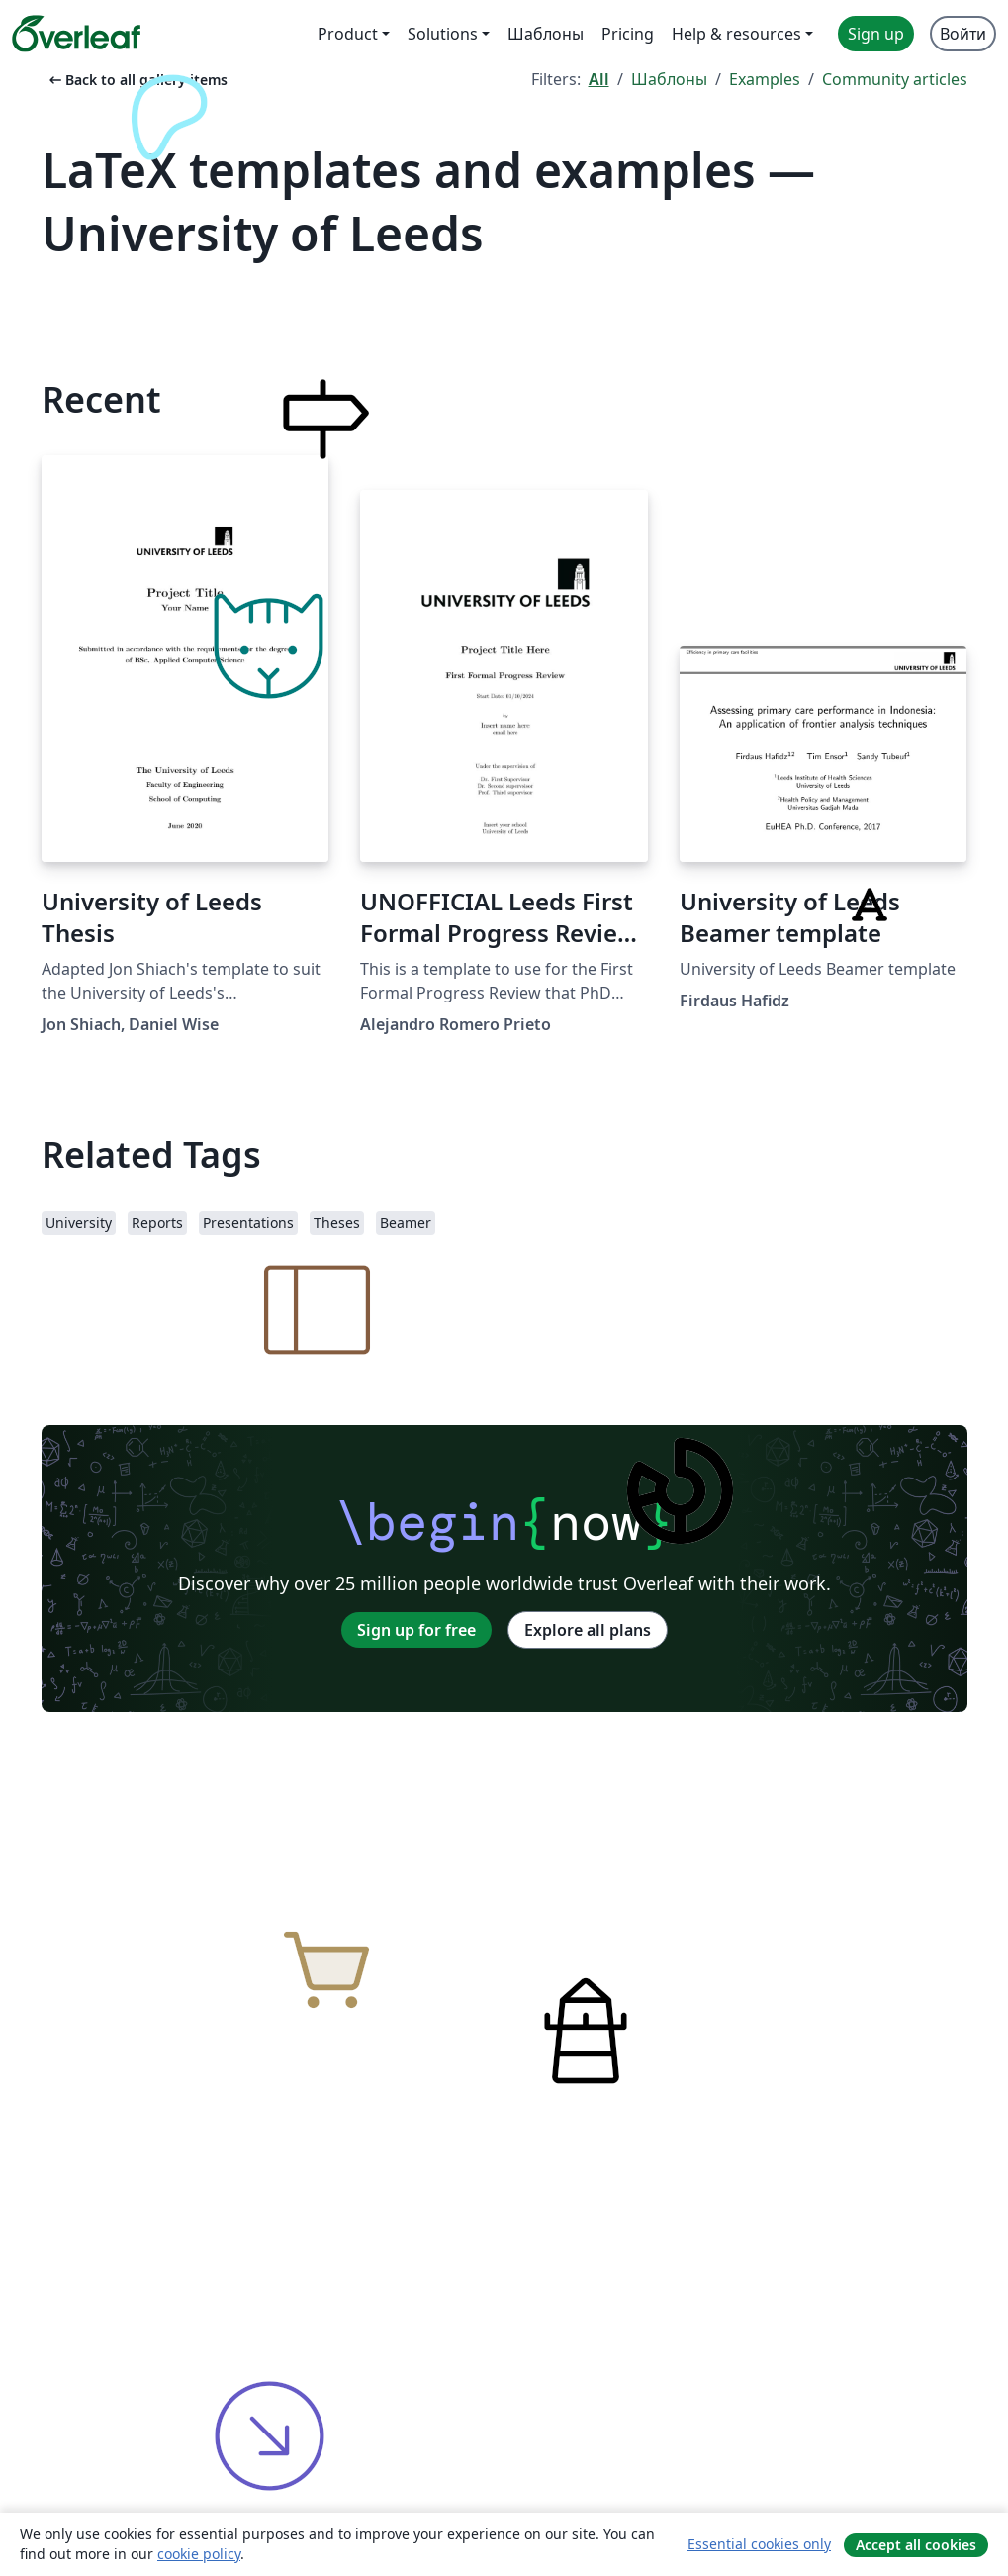  What do you see at coordinates (870, 905) in the screenshot?
I see `change font or typography settings` at bounding box center [870, 905].